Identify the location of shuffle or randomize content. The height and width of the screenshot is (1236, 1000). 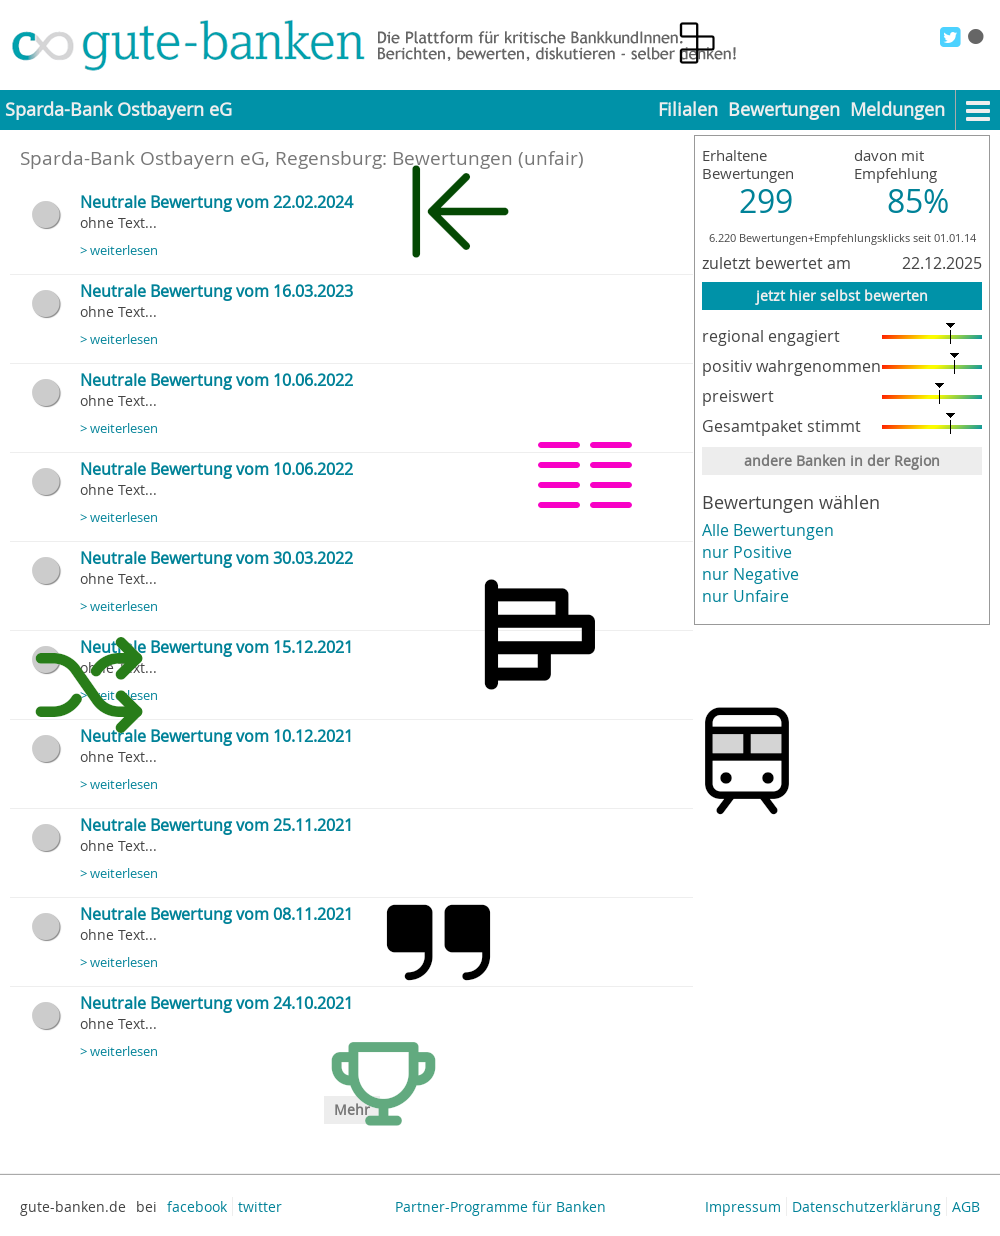
(89, 685).